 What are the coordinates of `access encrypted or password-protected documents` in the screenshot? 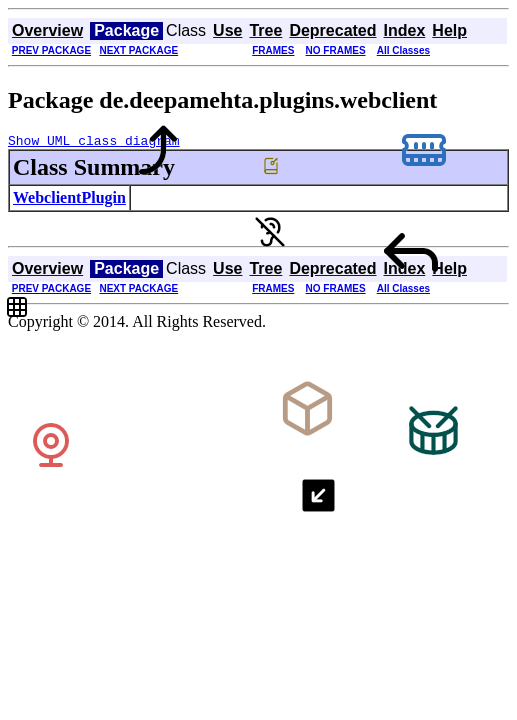 It's located at (271, 166).